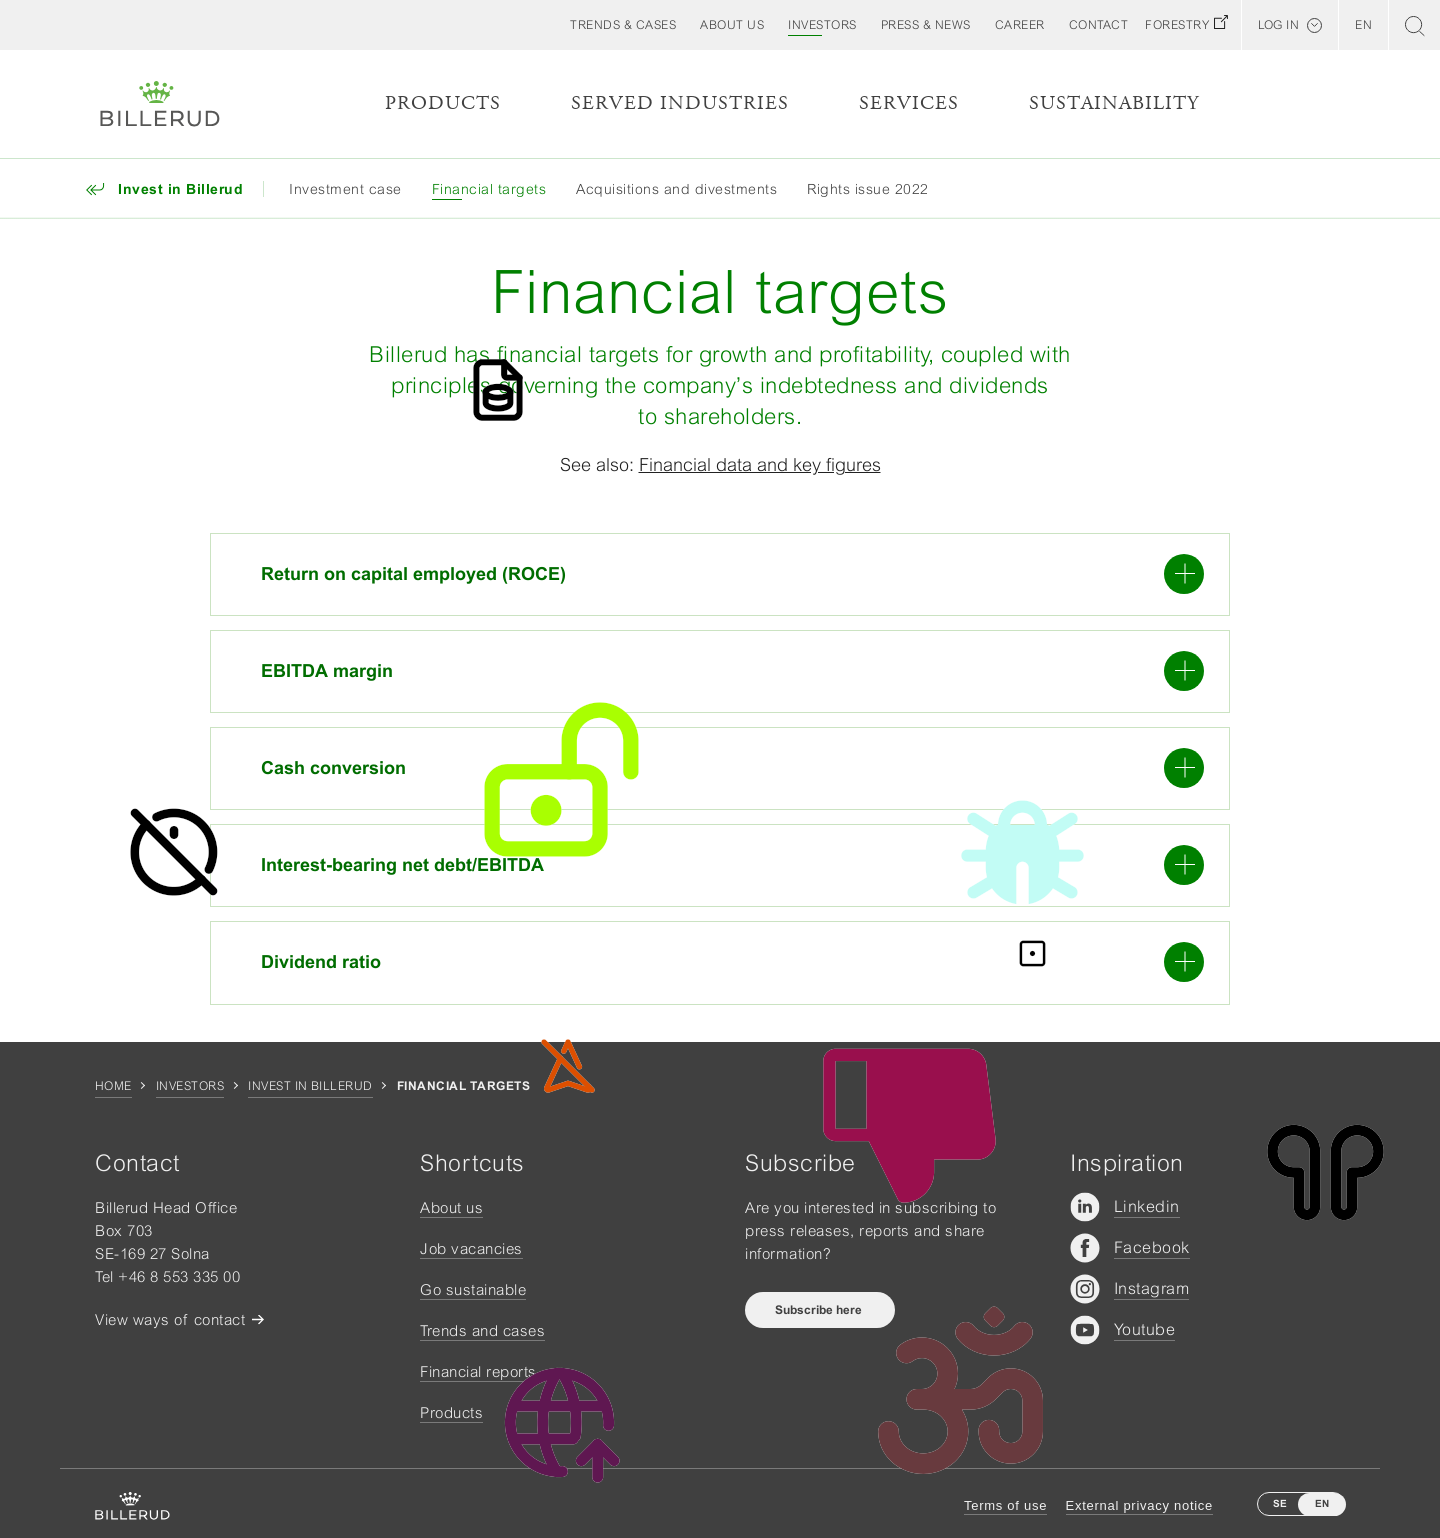 The width and height of the screenshot is (1440, 1538). What do you see at coordinates (561, 779) in the screenshot?
I see `unlocked or unsecured state` at bounding box center [561, 779].